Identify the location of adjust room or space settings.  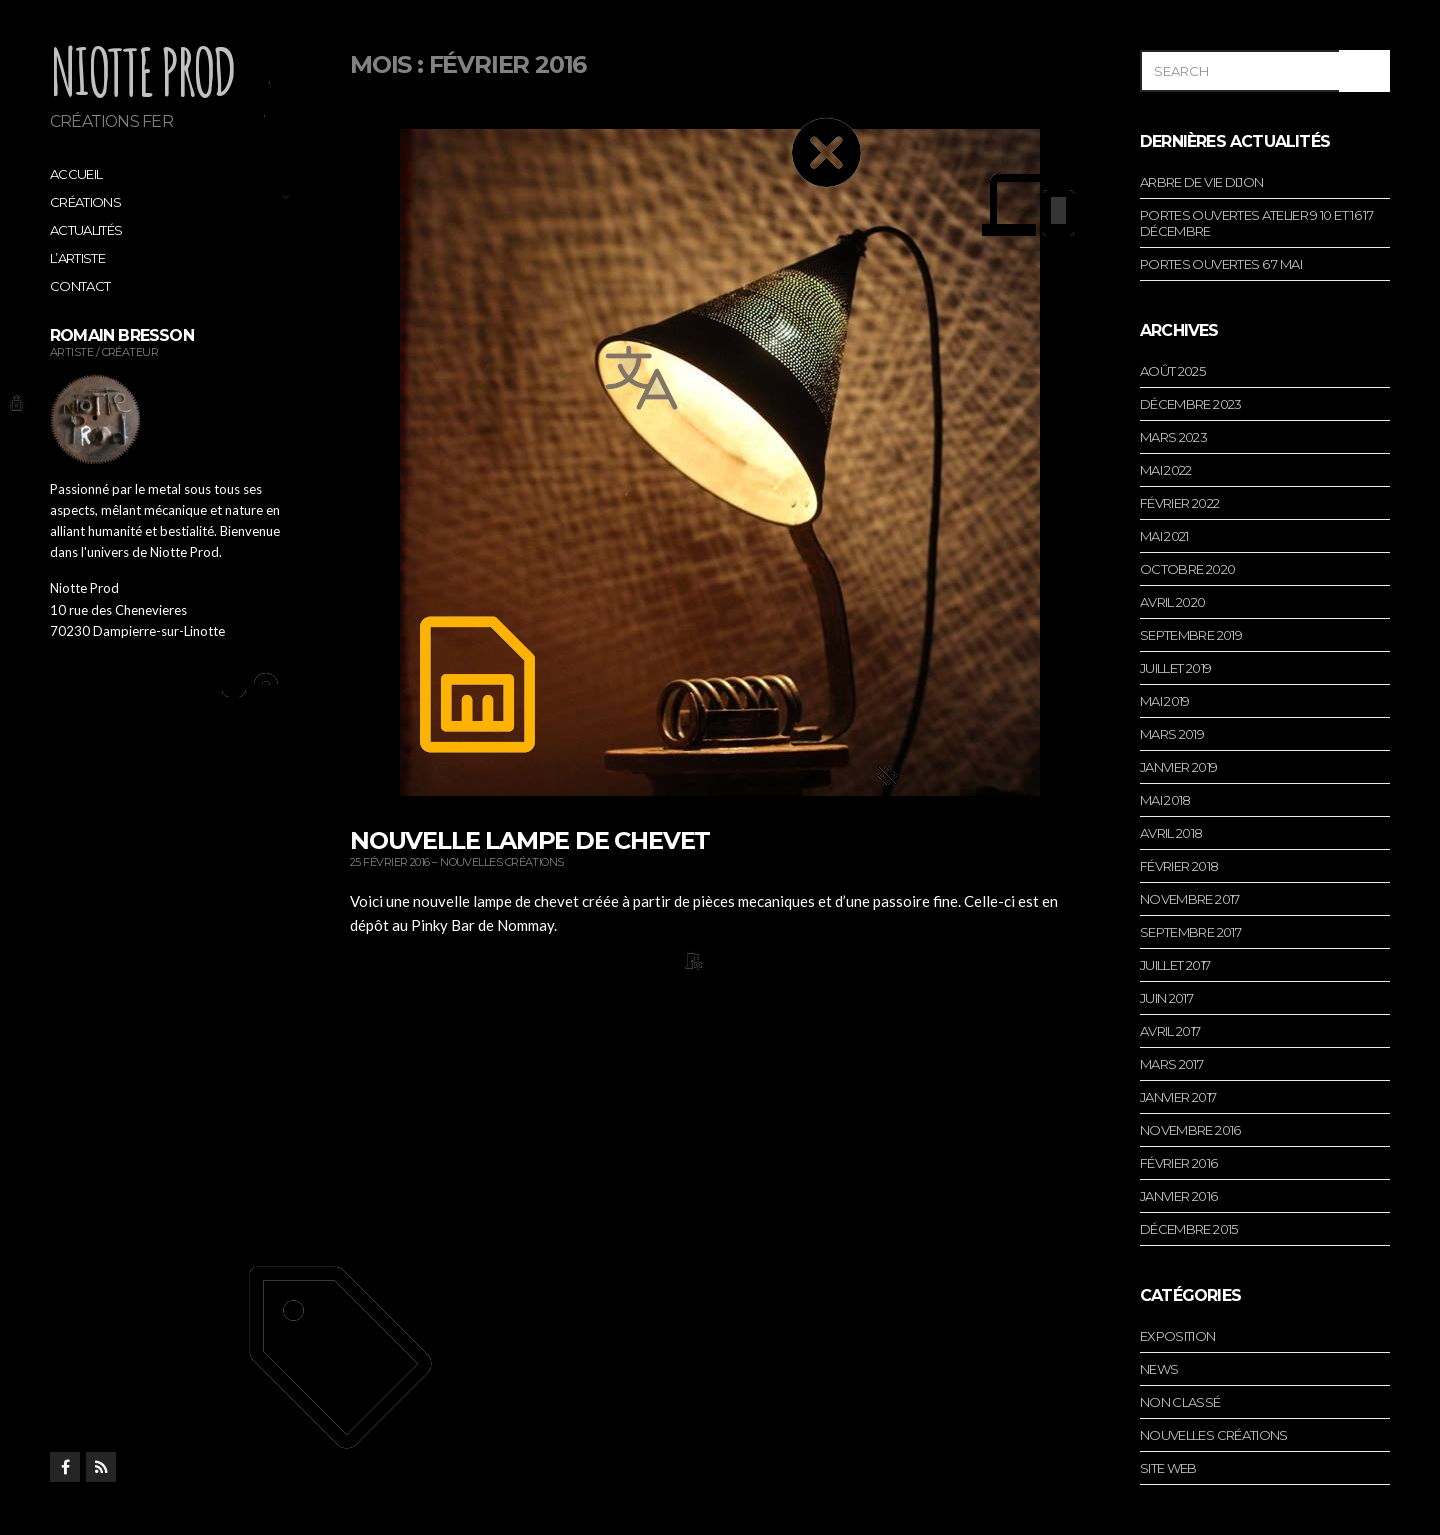
(693, 961).